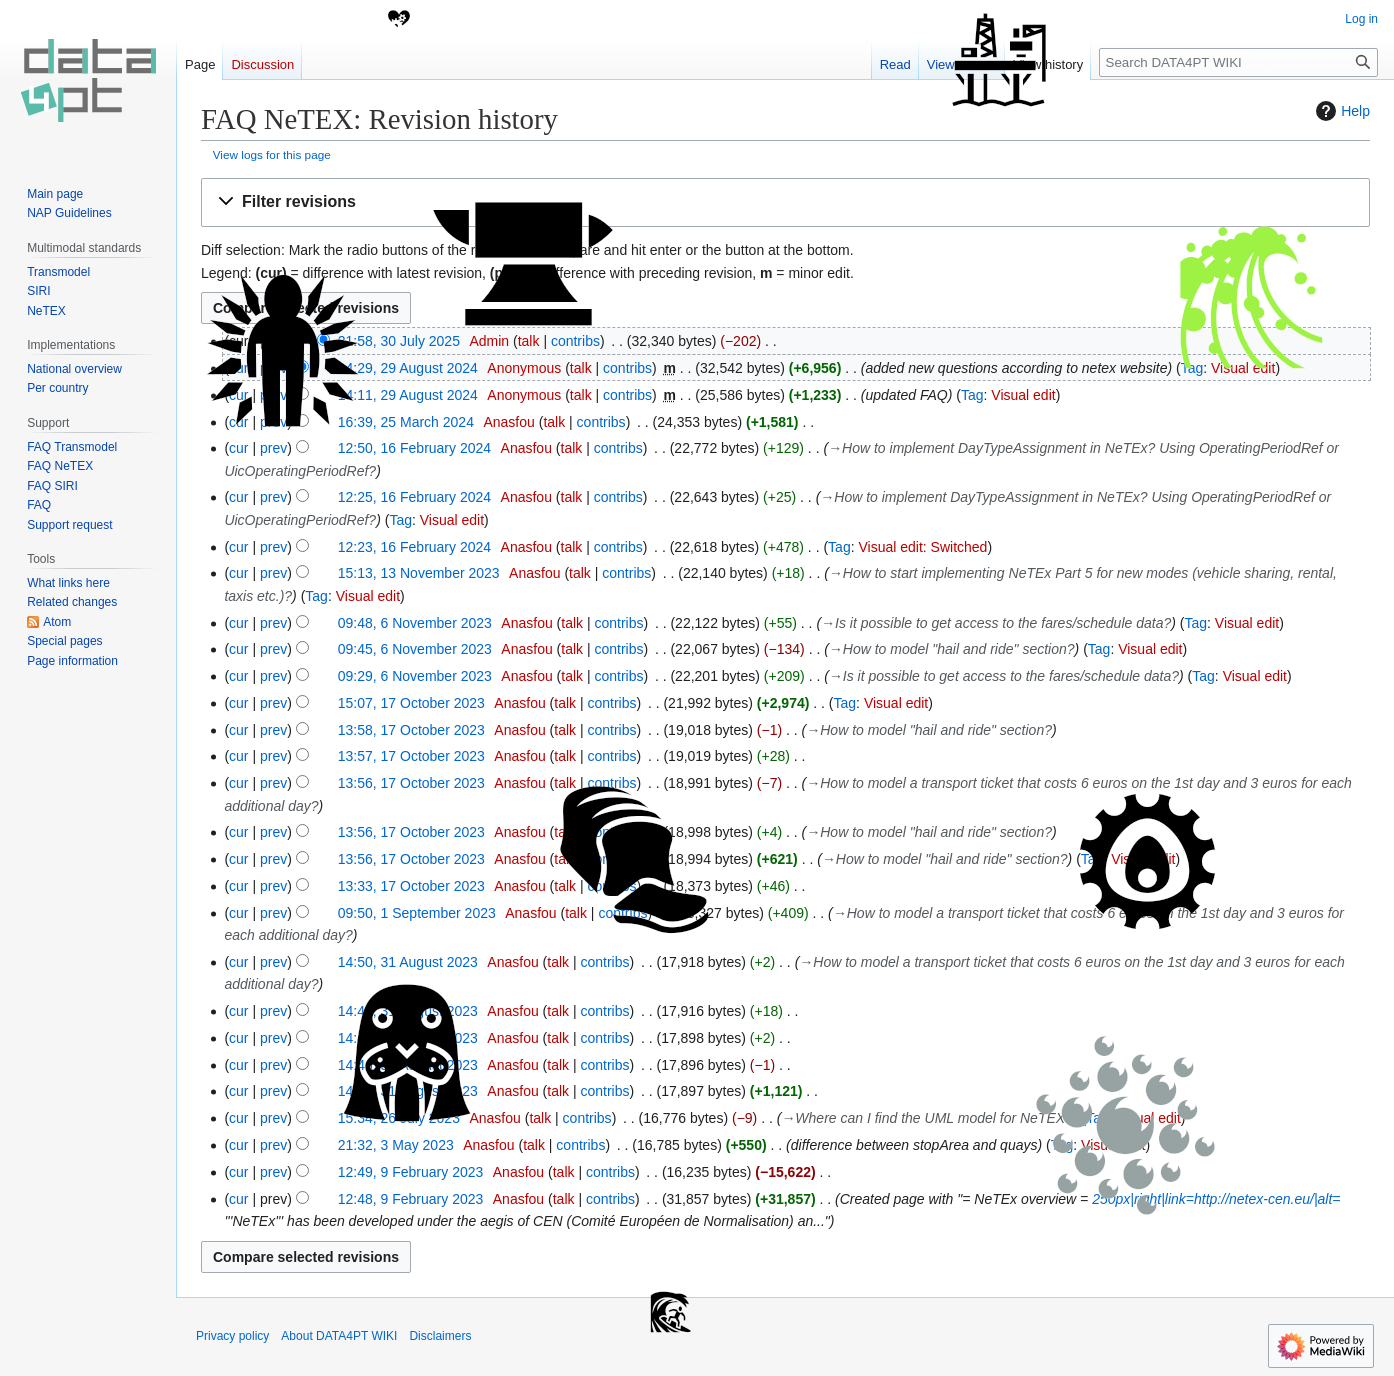  Describe the element at coordinates (399, 20) in the screenshot. I see `explore hidden romance or secret admirer features` at that location.